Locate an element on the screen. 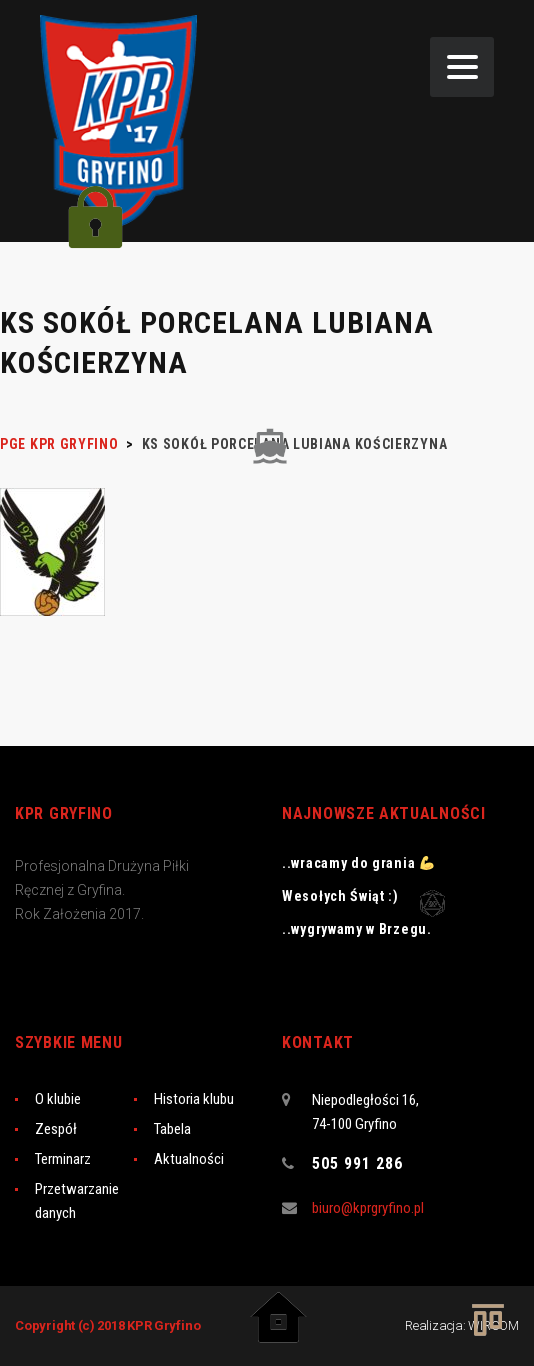  indicates a locked or secured item is located at coordinates (95, 218).